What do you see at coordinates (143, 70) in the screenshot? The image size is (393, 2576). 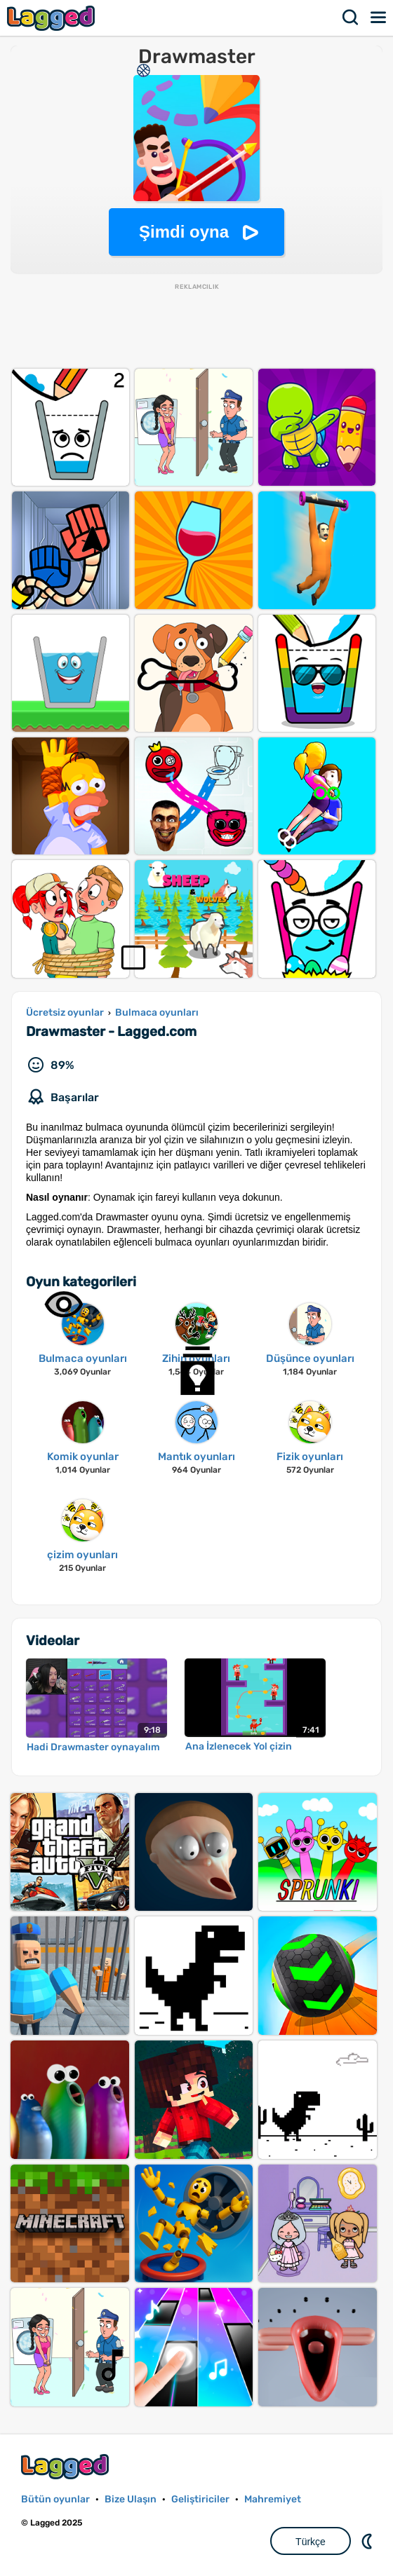 I see `access sports scores and updates` at bounding box center [143, 70].